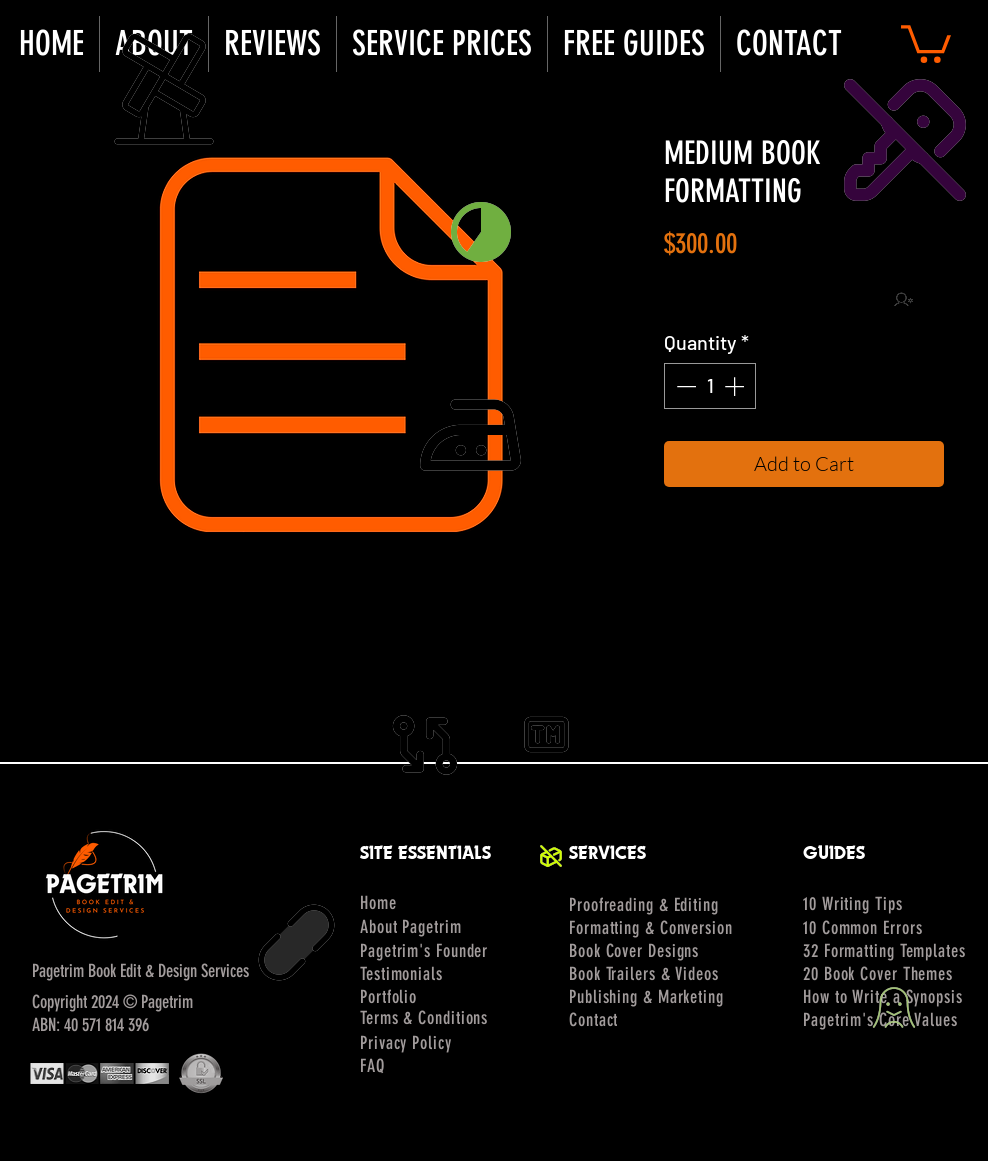  Describe the element at coordinates (903, 300) in the screenshot. I see `access user settings` at that location.